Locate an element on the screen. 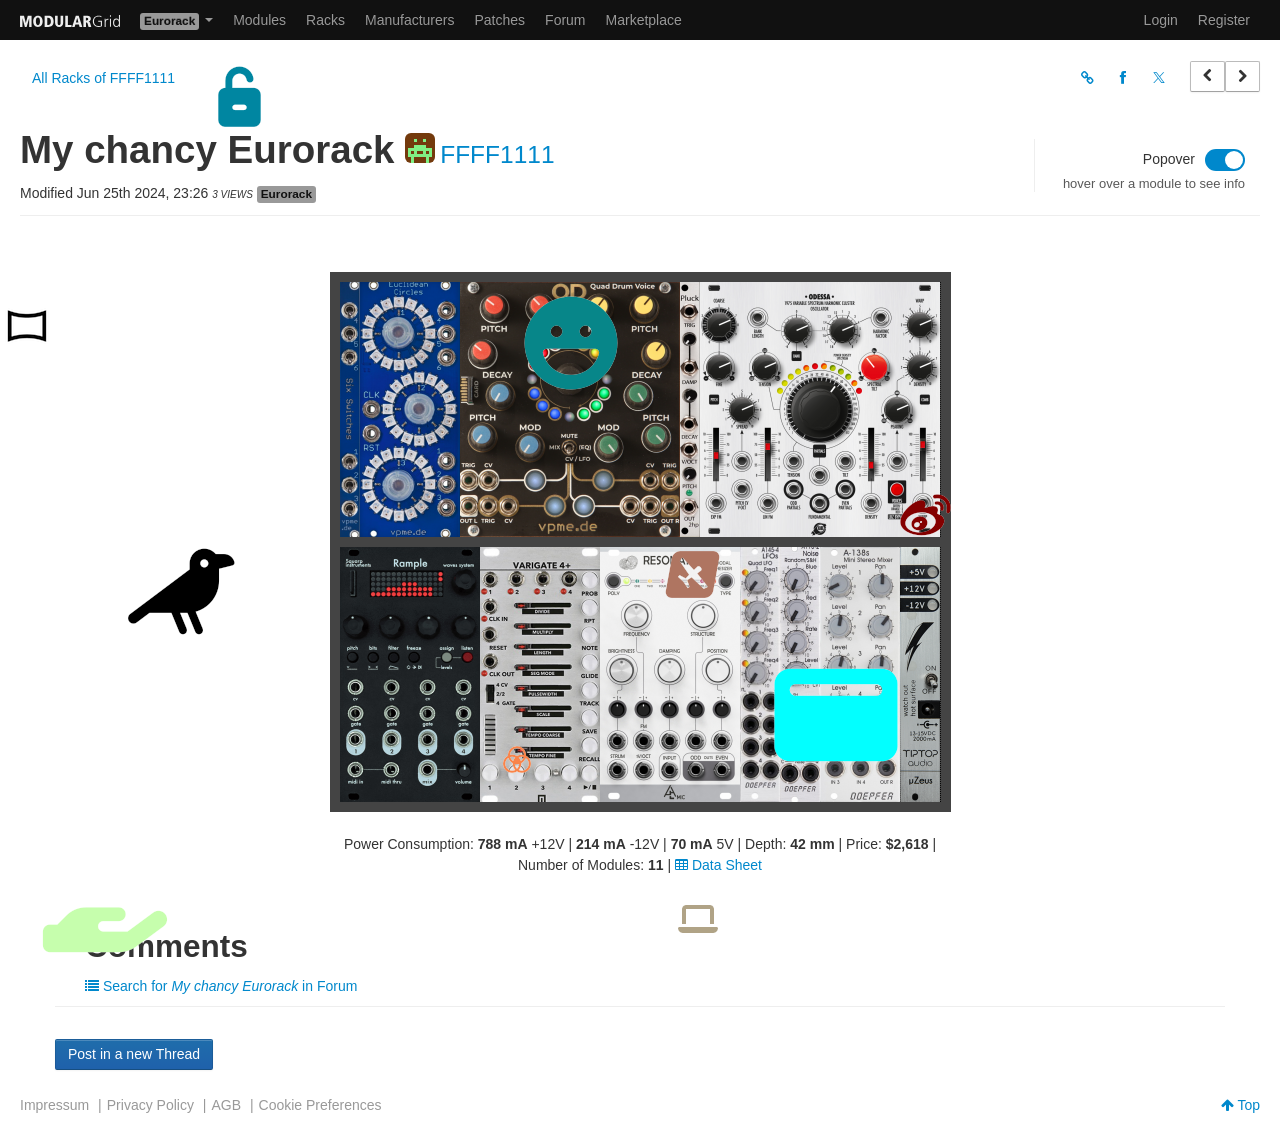 This screenshot has height=1125, width=1280. unlock a secured item or account is located at coordinates (239, 98).